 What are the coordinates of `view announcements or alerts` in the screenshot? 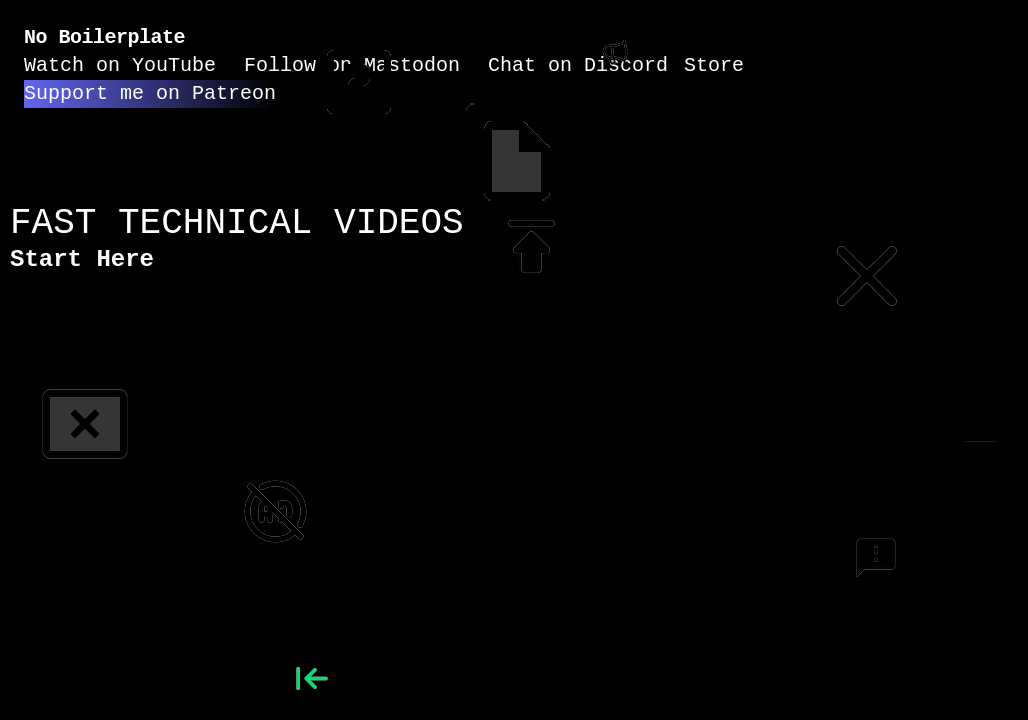 It's located at (615, 52).